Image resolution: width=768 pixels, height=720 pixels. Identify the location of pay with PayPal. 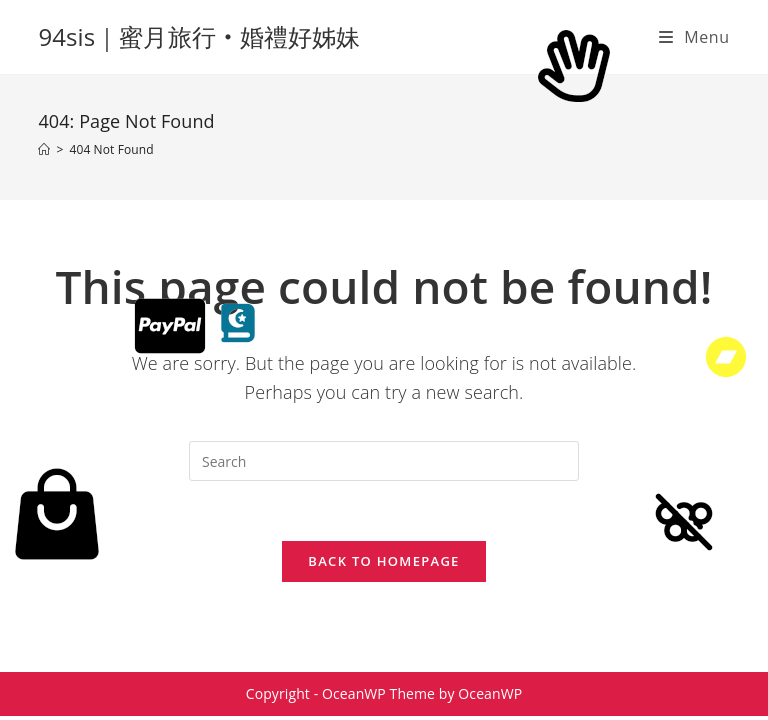
(170, 326).